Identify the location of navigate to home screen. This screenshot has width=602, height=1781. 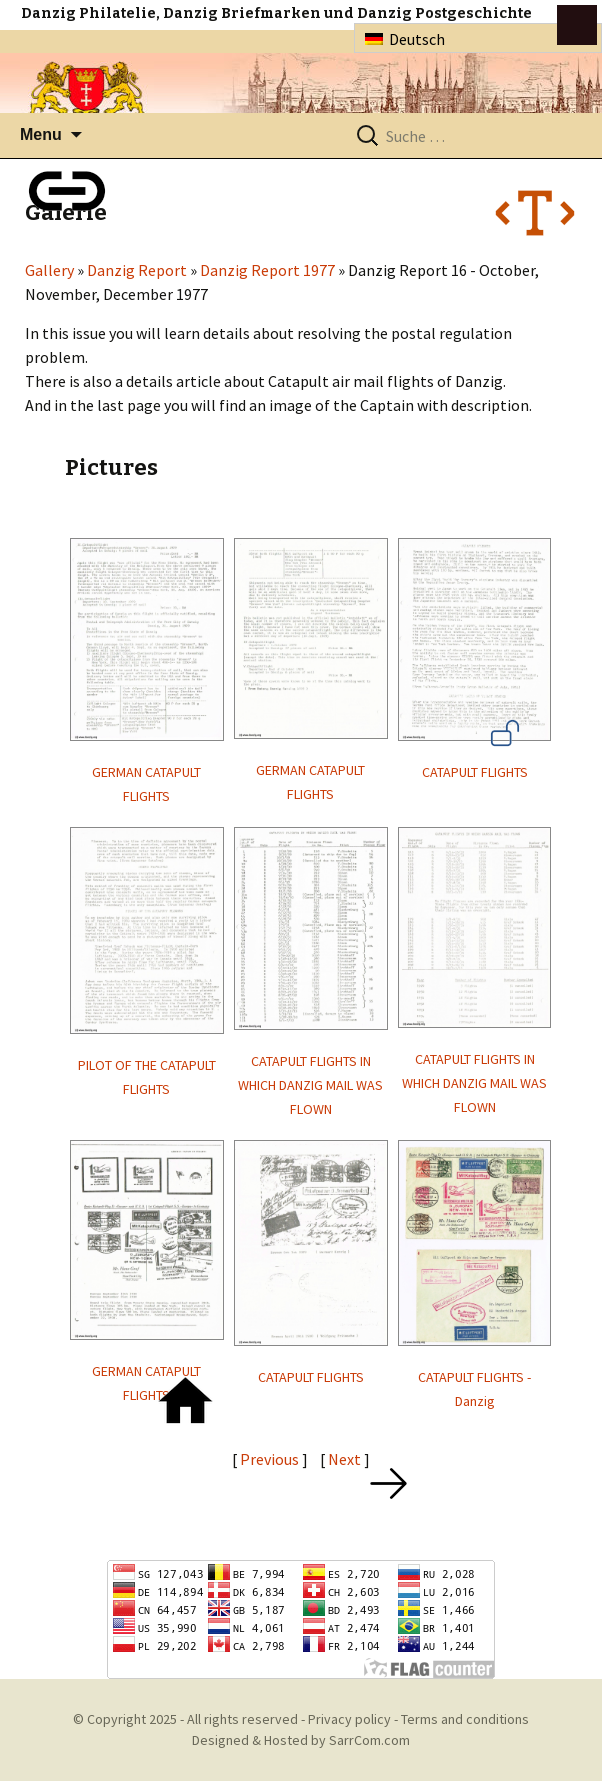
(185, 1401).